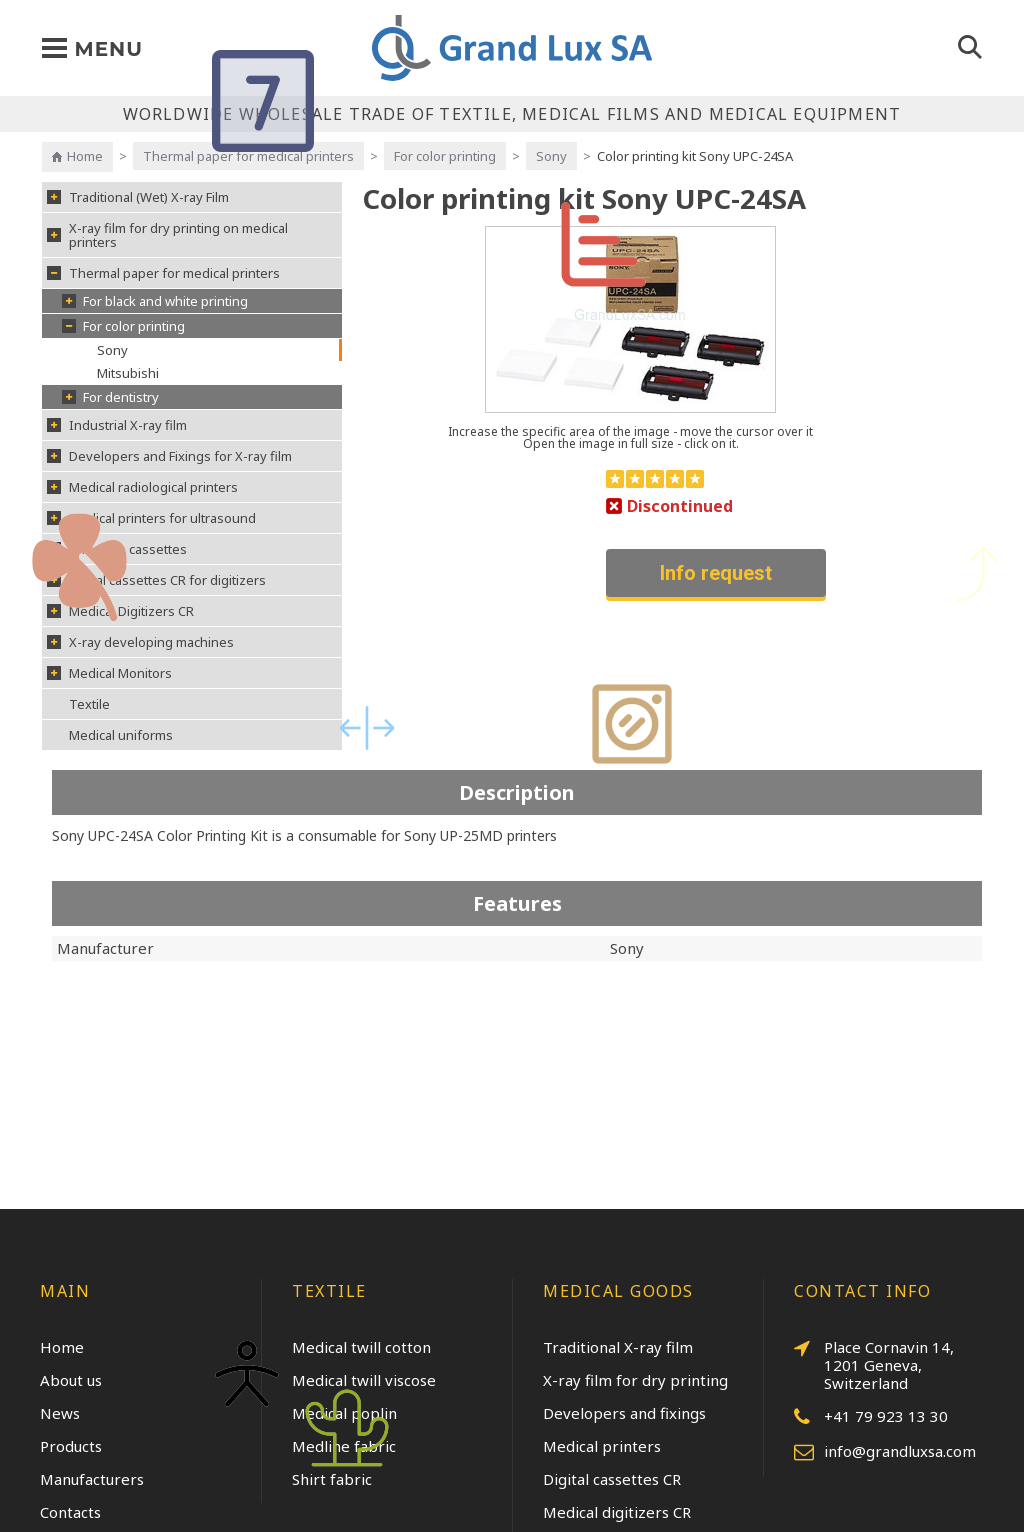  I want to click on select or navigate to item number seven, so click(263, 101).